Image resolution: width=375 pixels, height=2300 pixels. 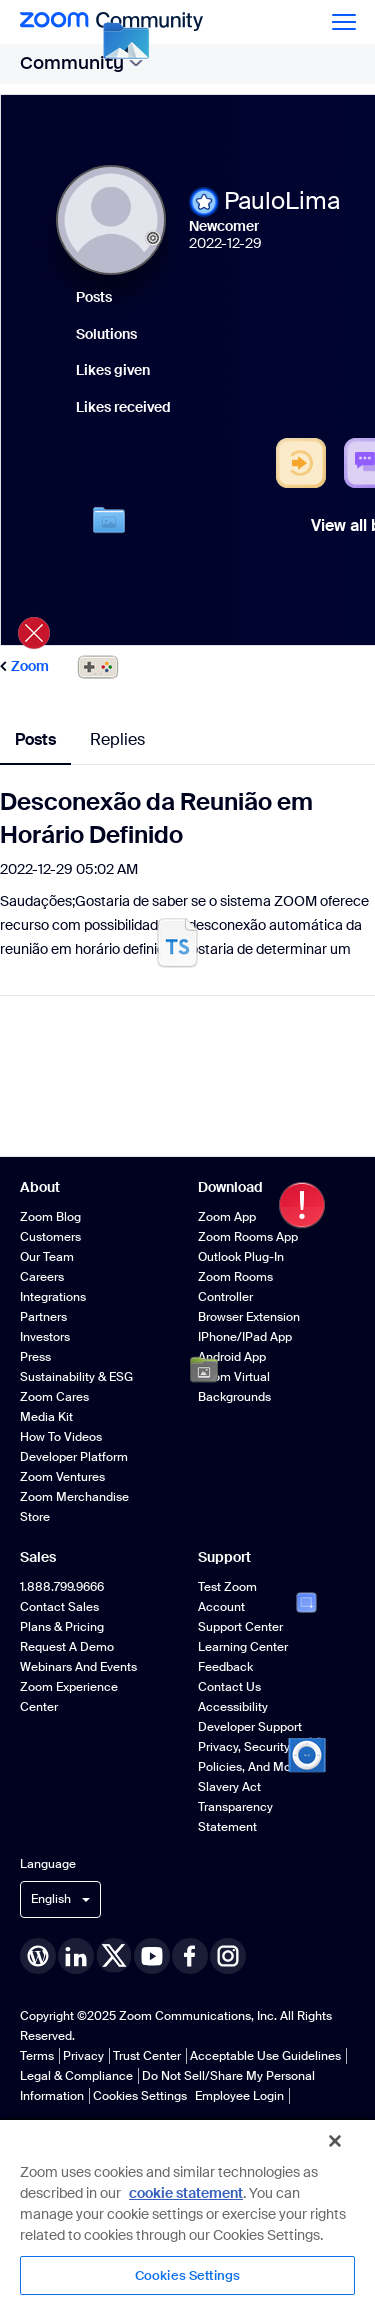 I want to click on access system or application settings, so click(x=153, y=238).